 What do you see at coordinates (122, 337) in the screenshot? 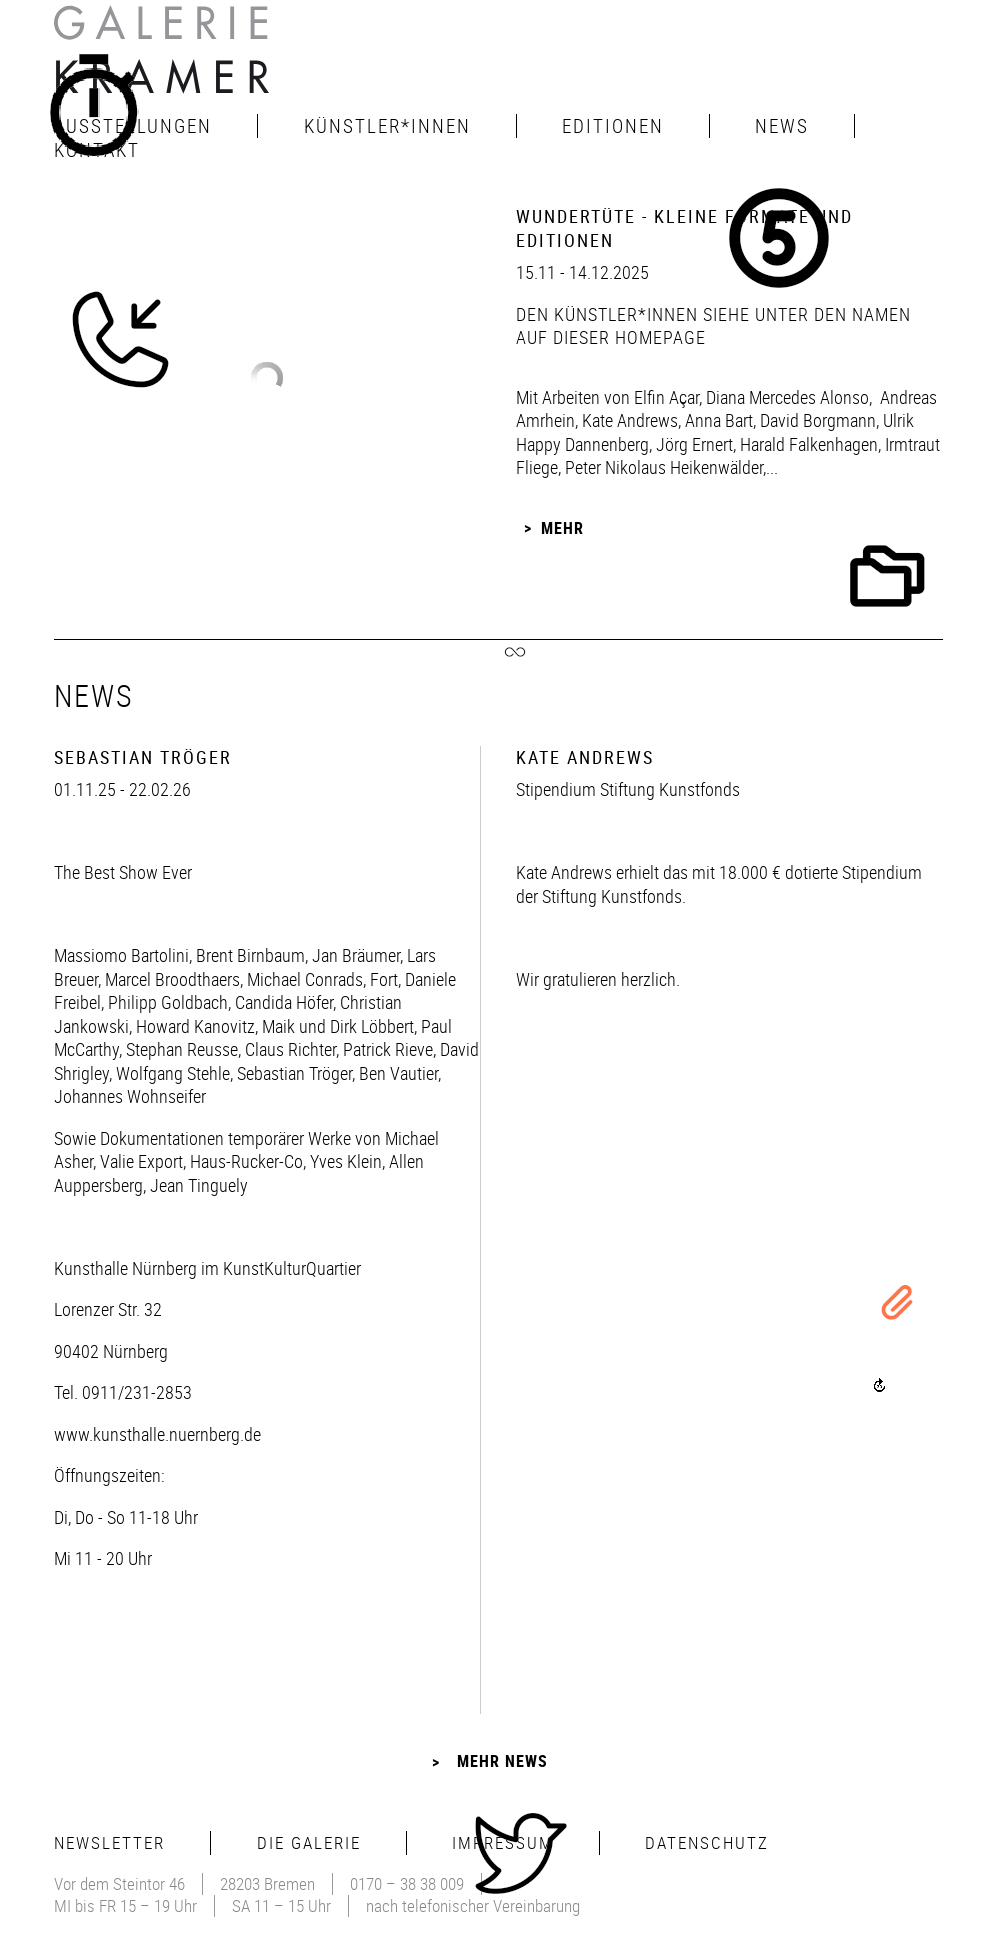
I see `incoming call notification` at bounding box center [122, 337].